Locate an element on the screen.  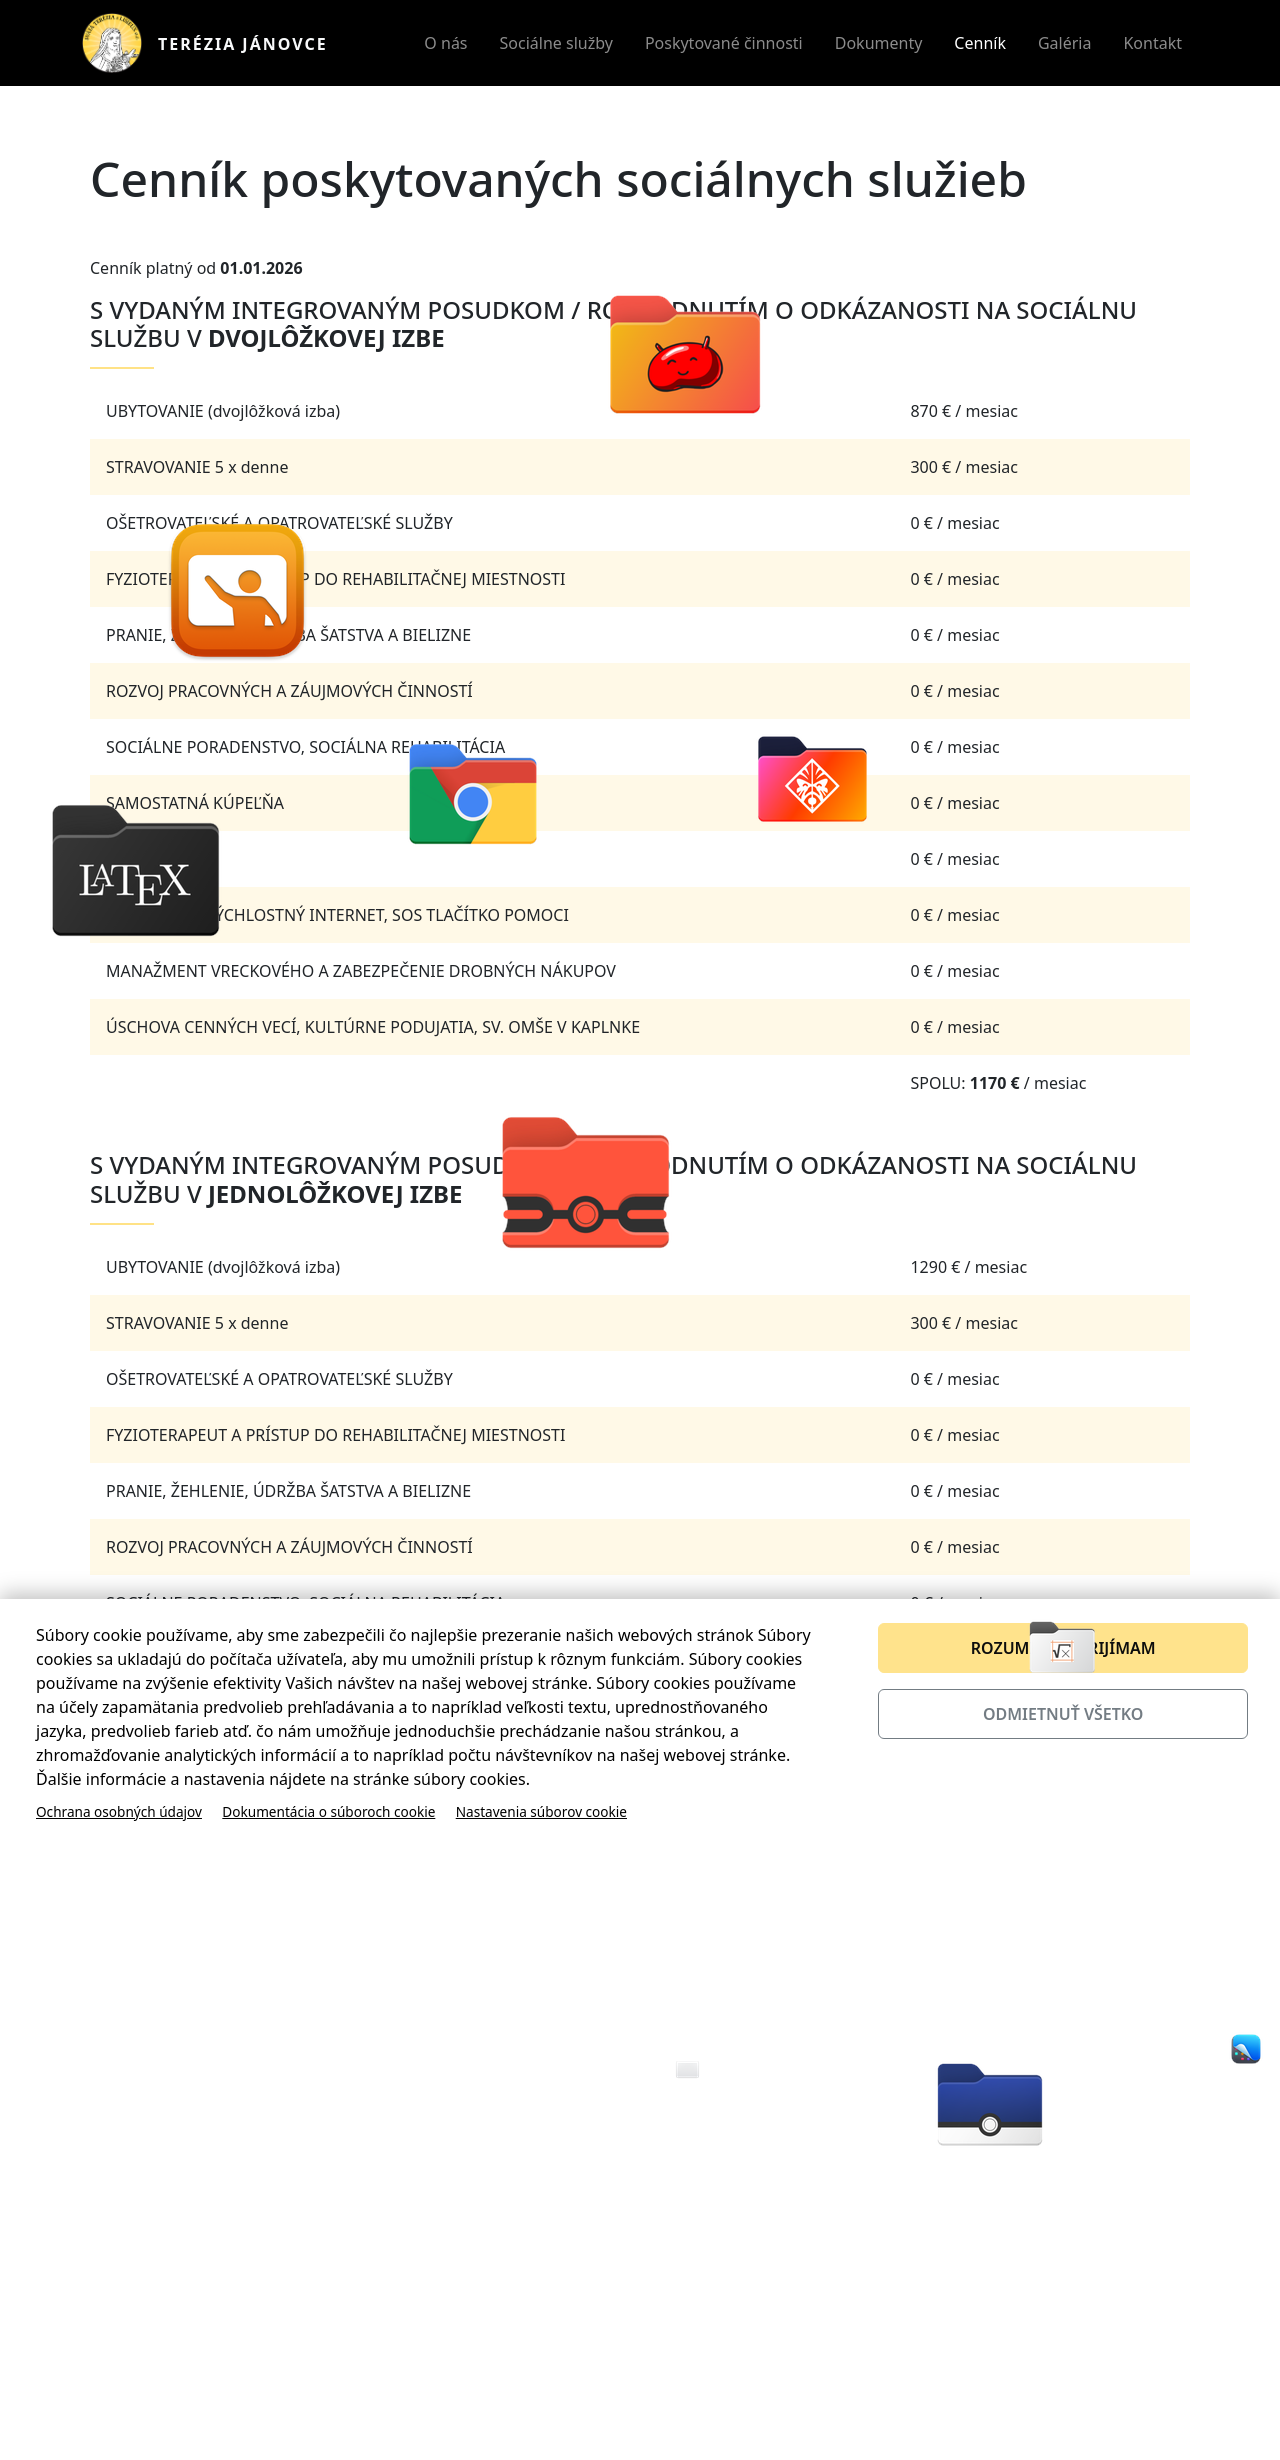
open folder containing cherish ball pokémon or event pokémon is located at coordinates (585, 1187).